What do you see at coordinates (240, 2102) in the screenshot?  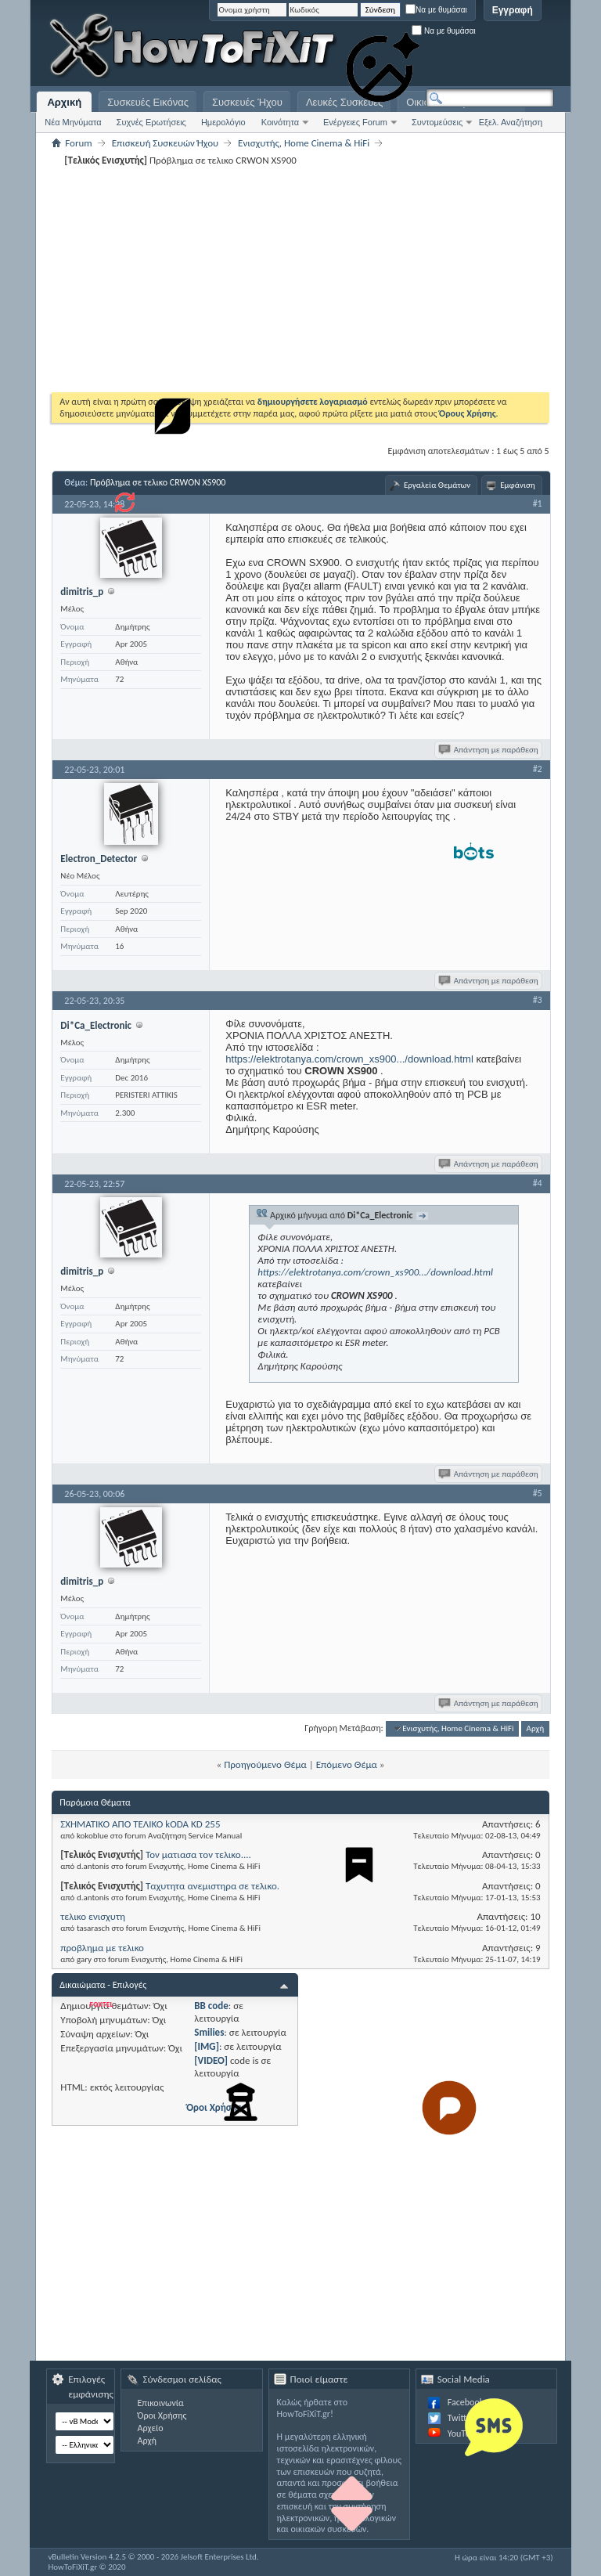 I see `view observation tower or lookout point` at bounding box center [240, 2102].